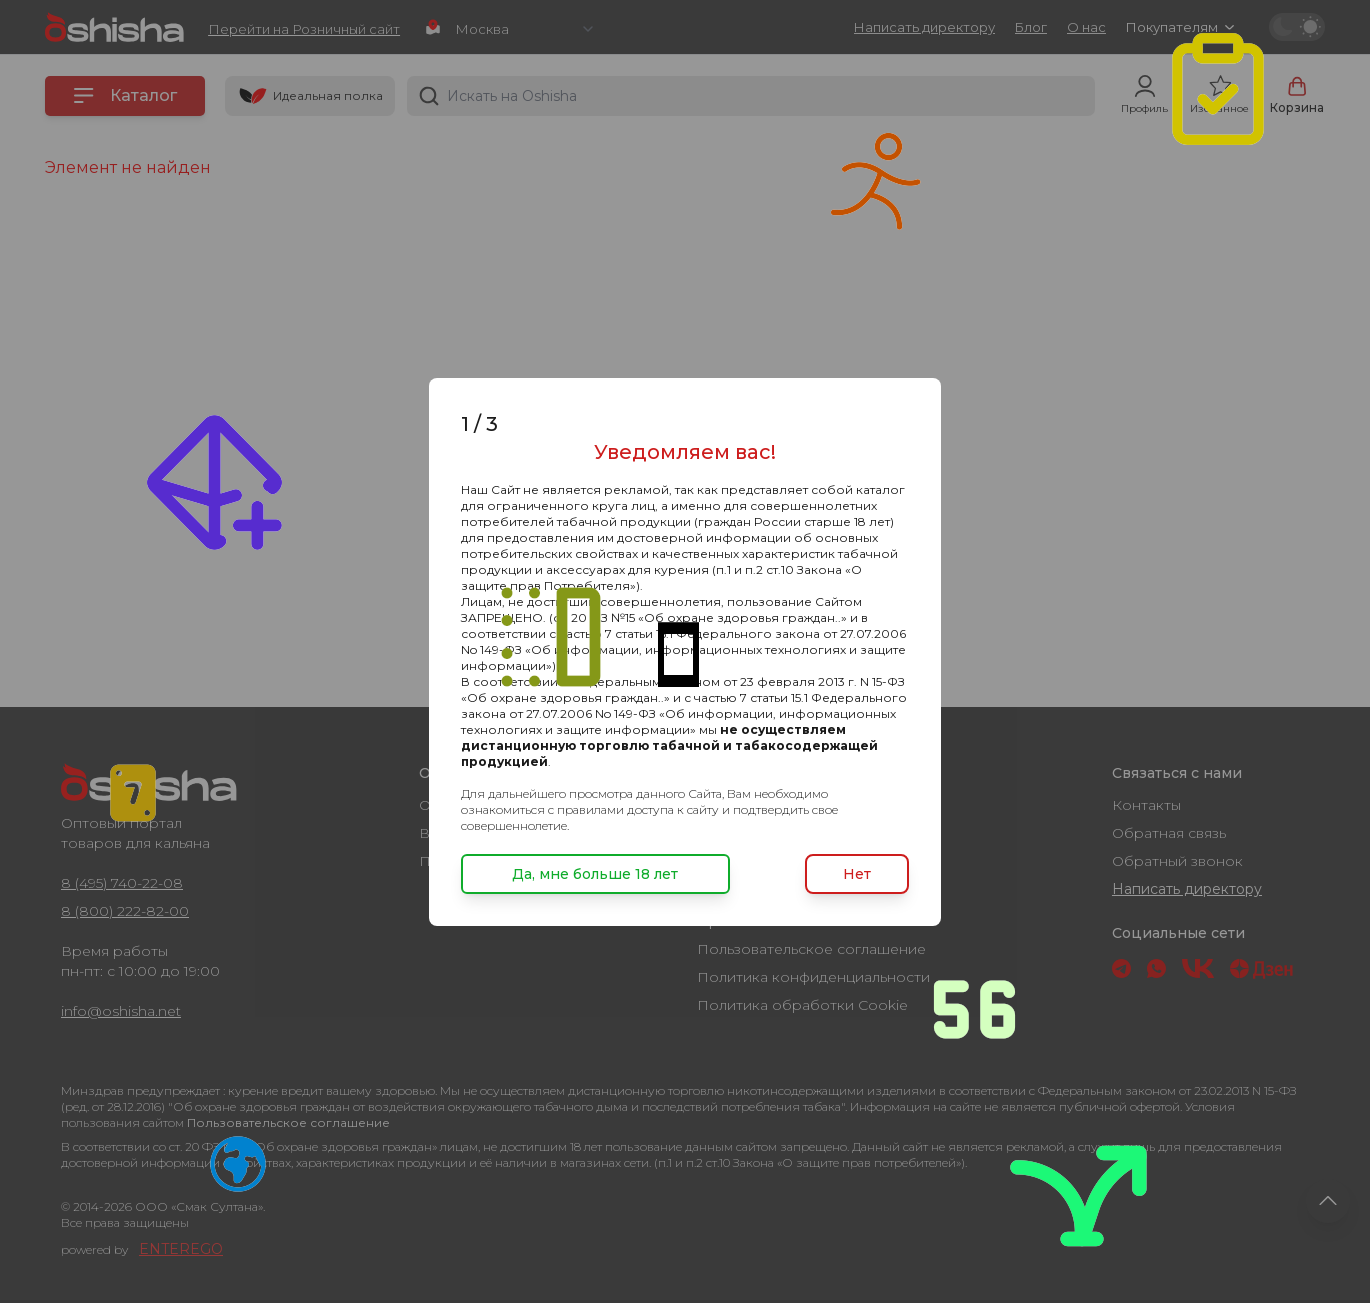 This screenshot has width=1370, height=1303. What do you see at coordinates (551, 637) in the screenshot?
I see `align content to the right` at bounding box center [551, 637].